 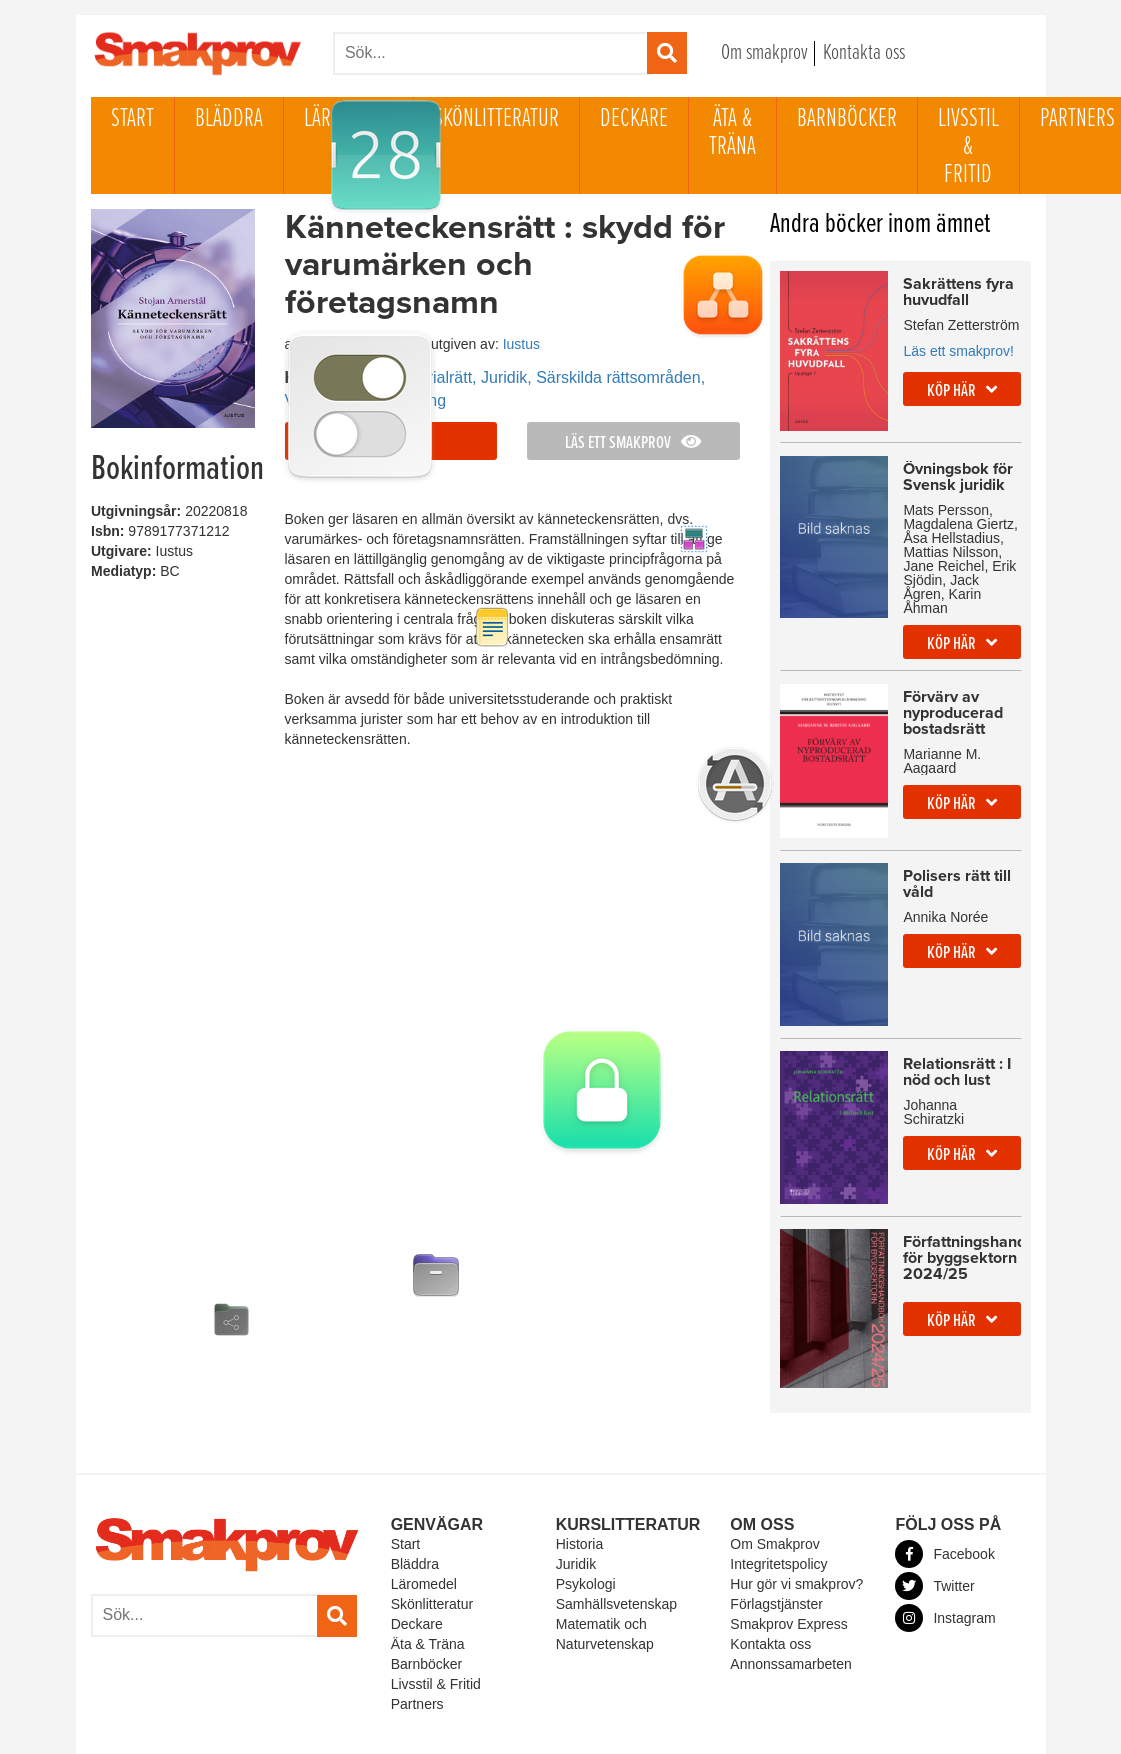 I want to click on open draw.io diagramming app, so click(x=723, y=295).